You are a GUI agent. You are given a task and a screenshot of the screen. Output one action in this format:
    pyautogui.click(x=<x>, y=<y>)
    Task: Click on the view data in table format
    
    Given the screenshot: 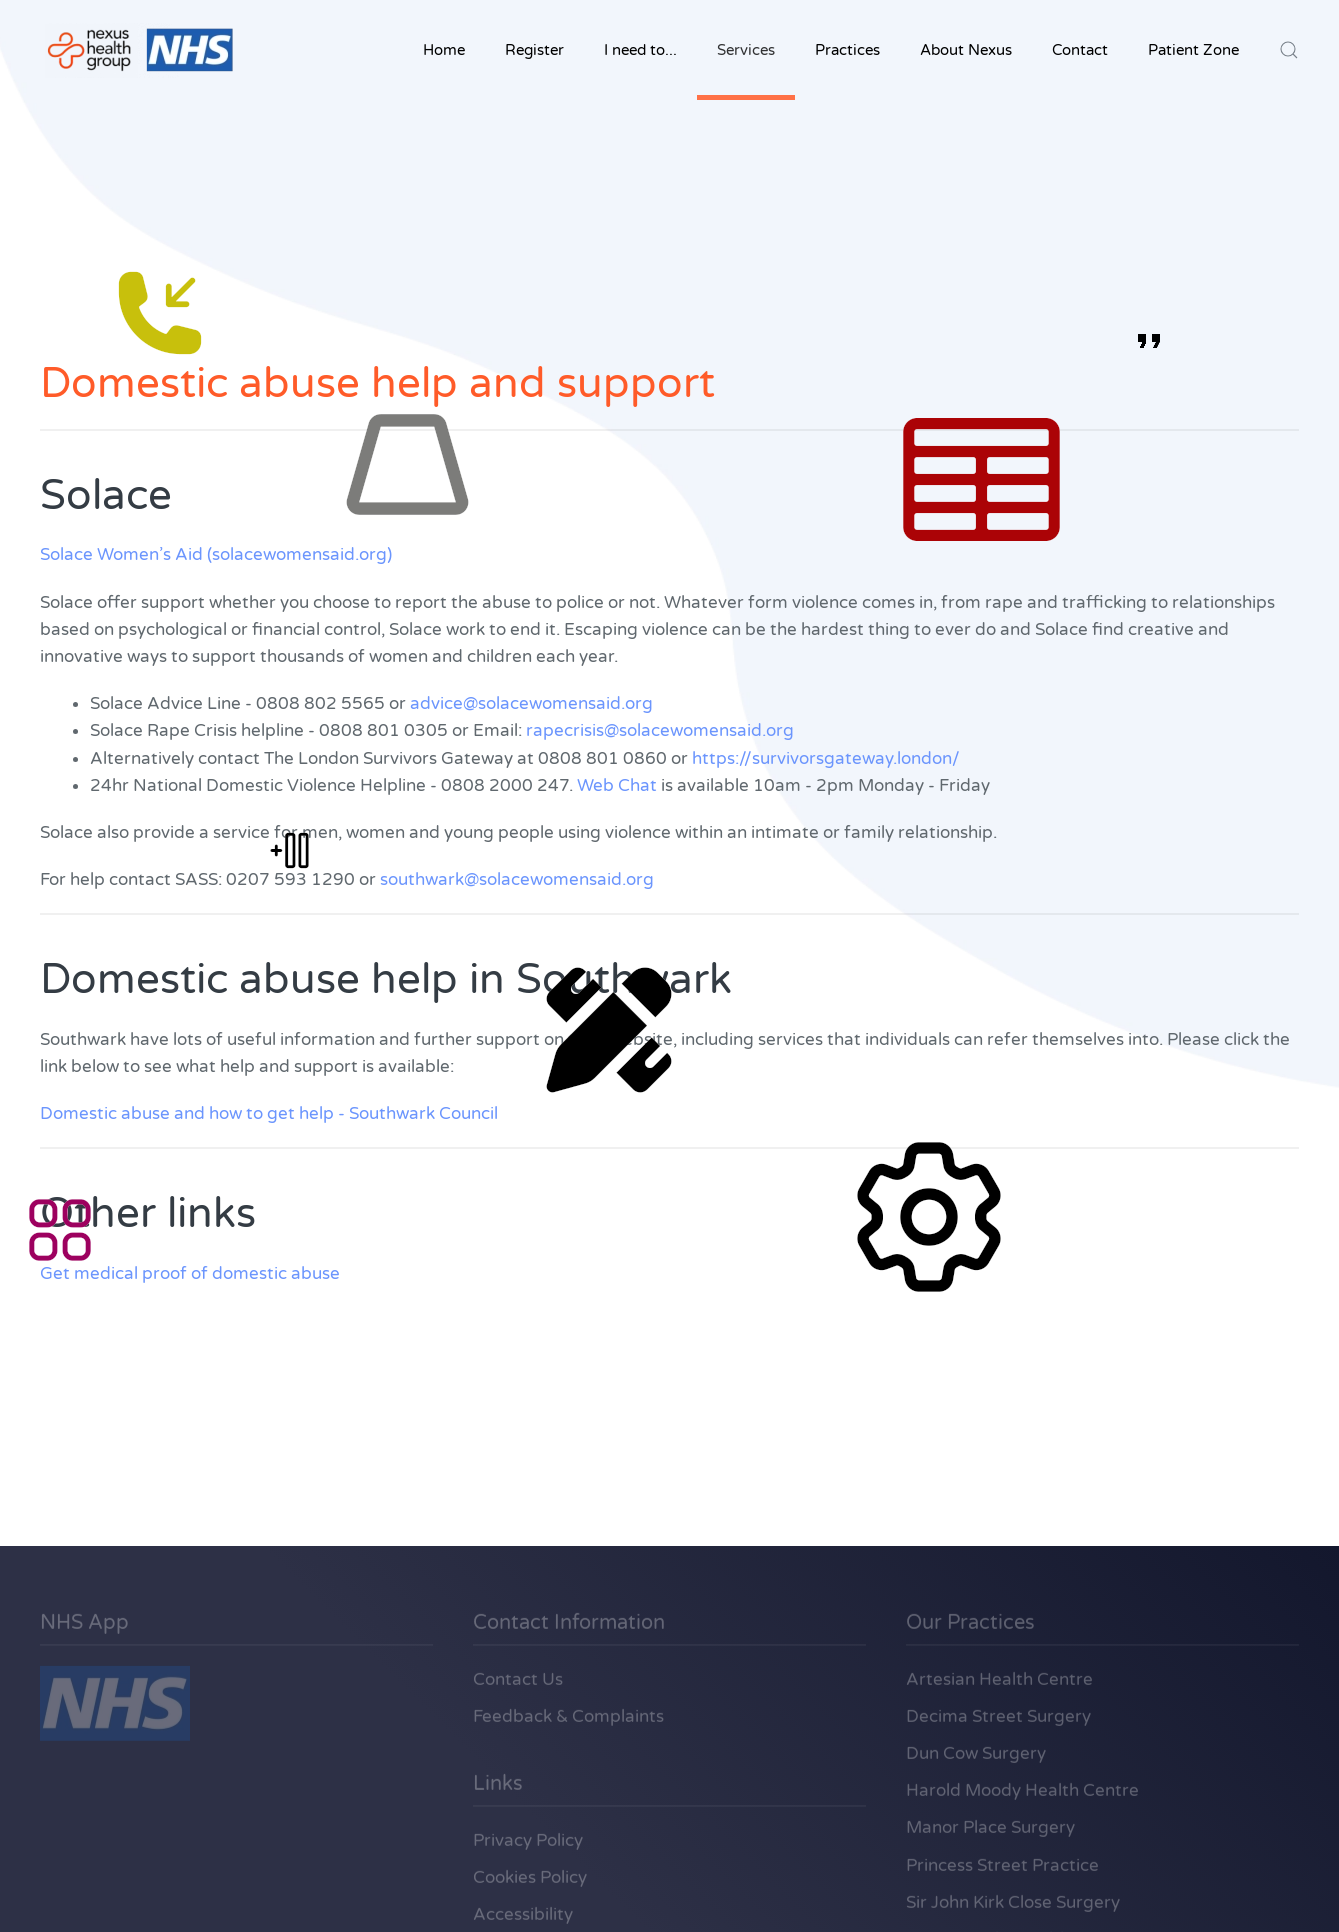 What is the action you would take?
    pyautogui.click(x=981, y=479)
    